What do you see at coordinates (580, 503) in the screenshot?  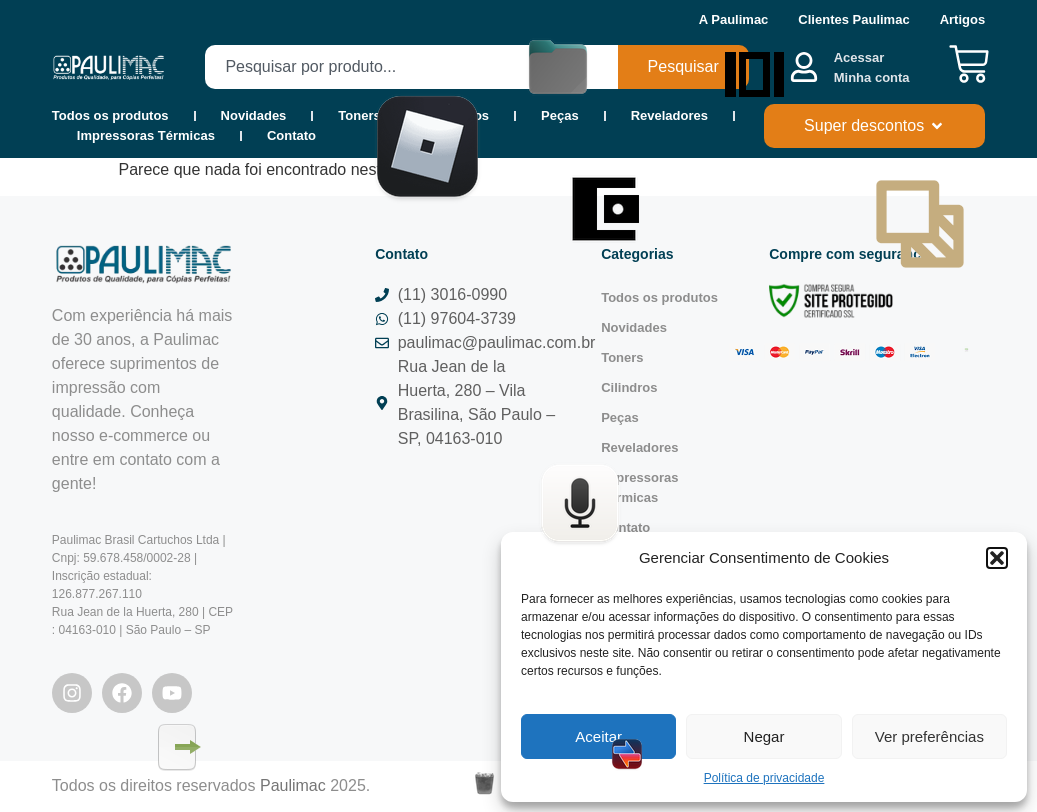 I see `access microphone settings` at bounding box center [580, 503].